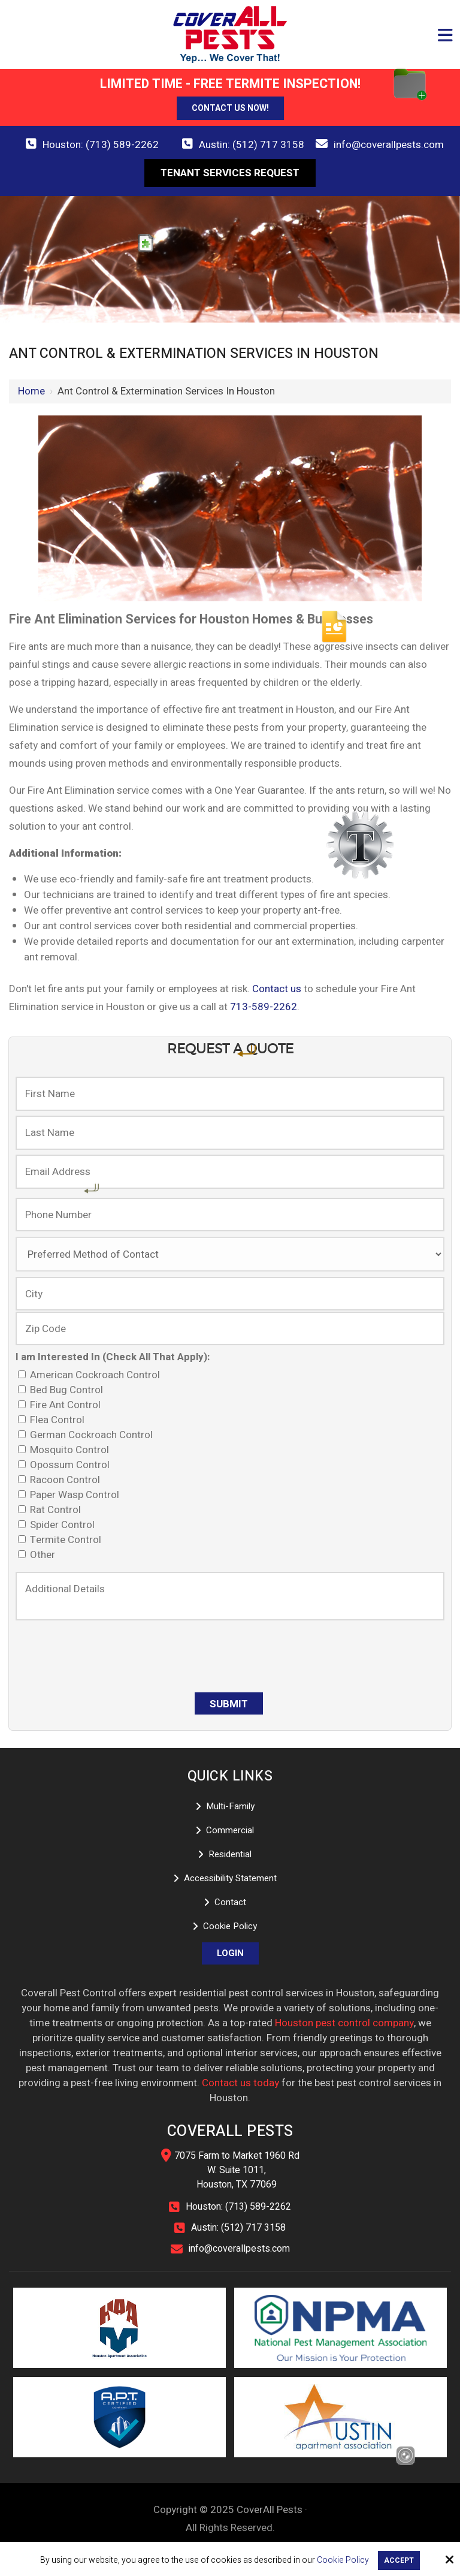 Image resolution: width=460 pixels, height=2576 pixels. I want to click on create a new folder, so click(410, 83).